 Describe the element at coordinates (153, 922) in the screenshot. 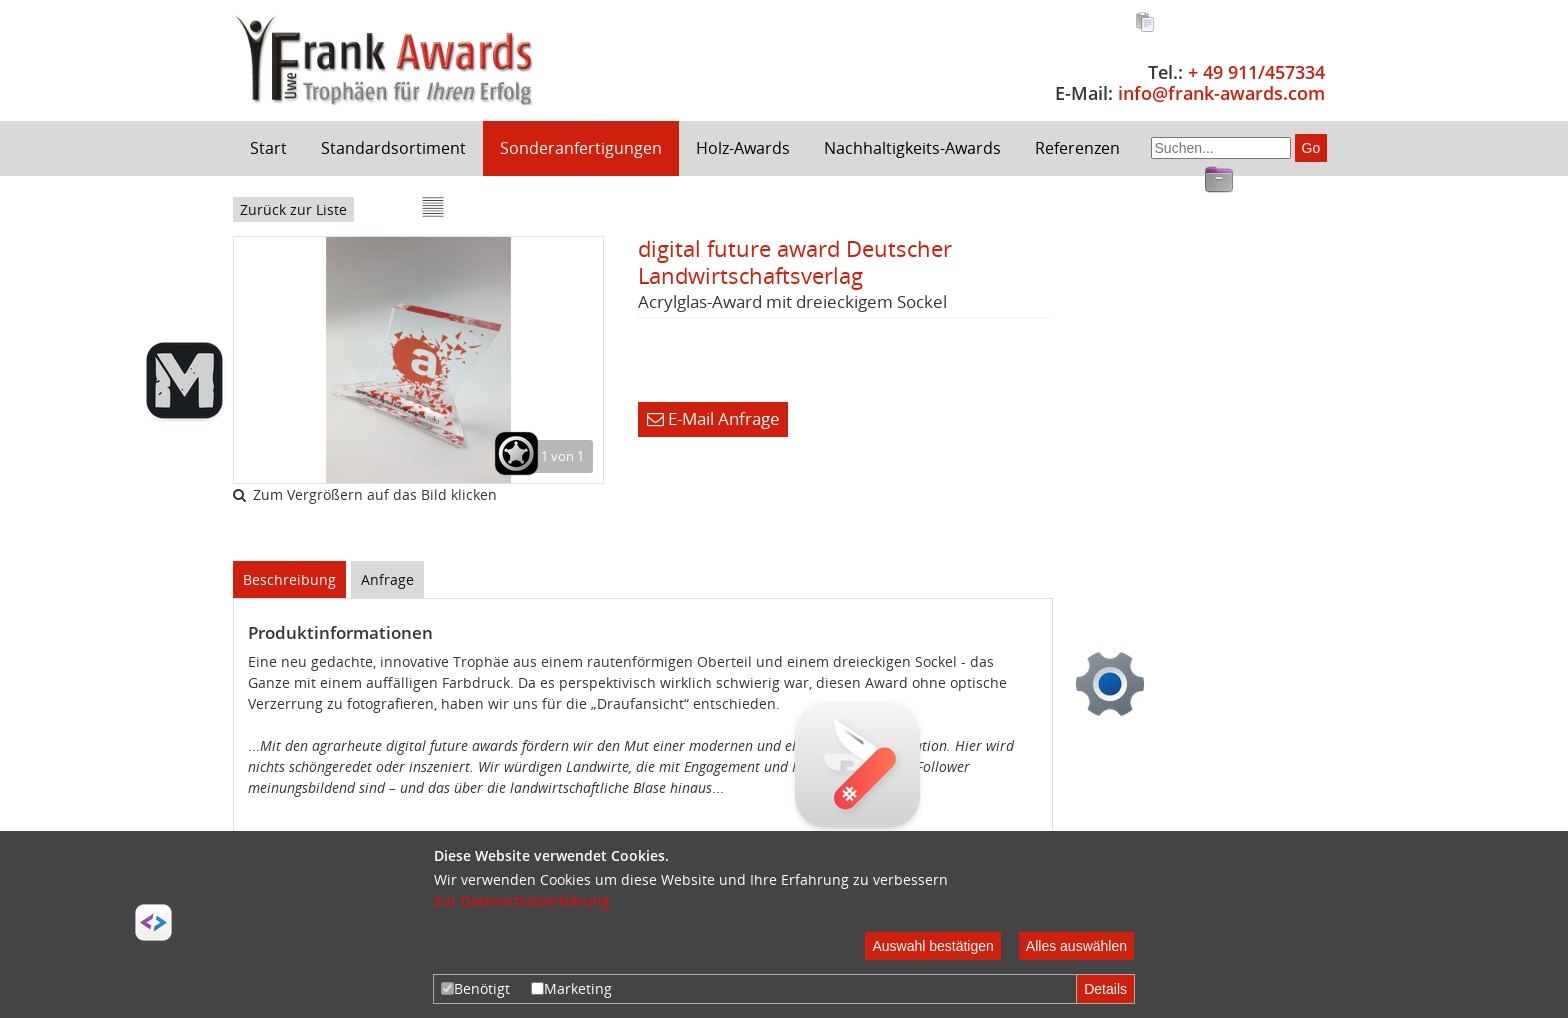

I see `open smartgit version control client` at that location.